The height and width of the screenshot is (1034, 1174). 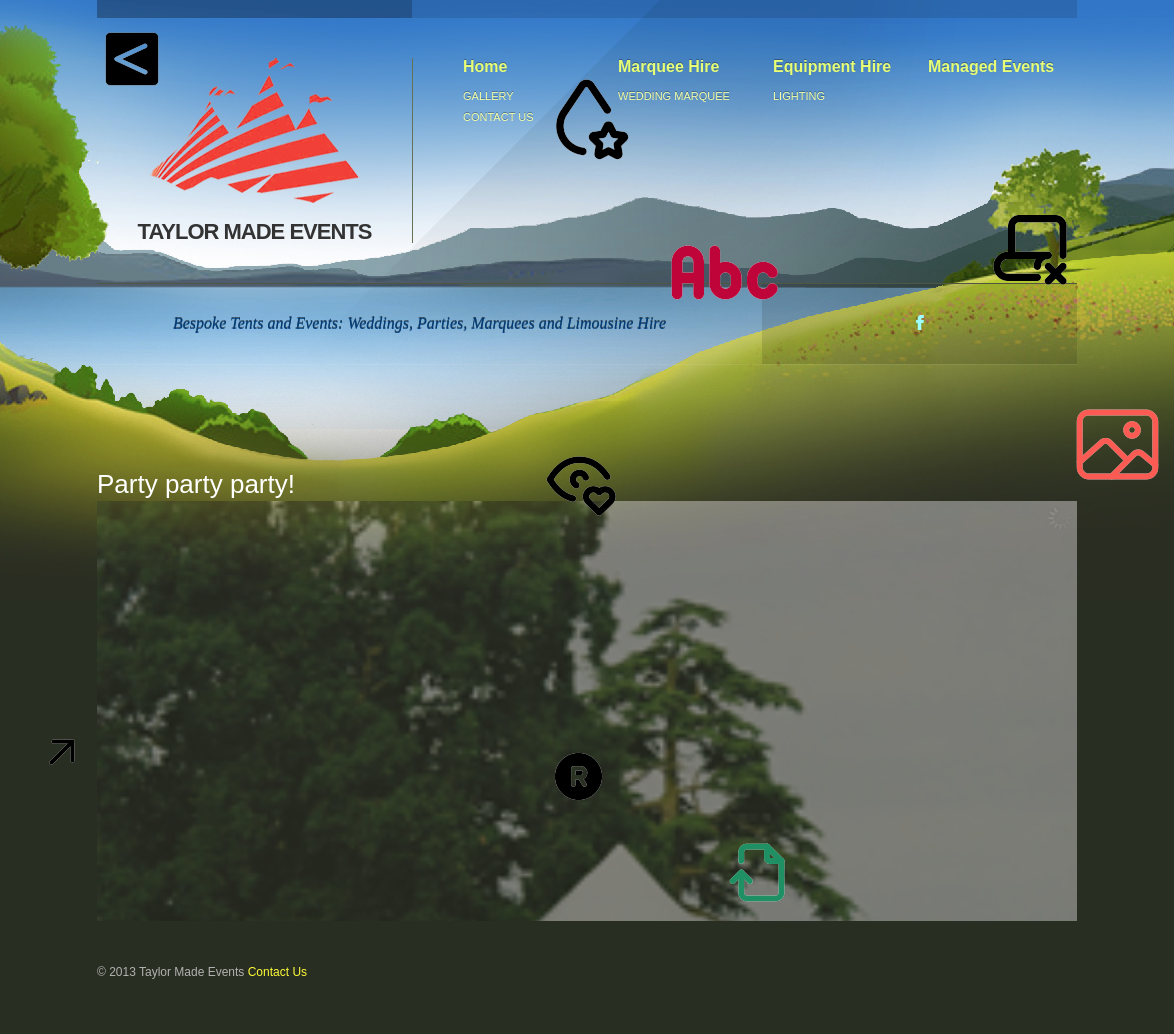 I want to click on mark a water or hydration entry as favorite, so click(x=586, y=117).